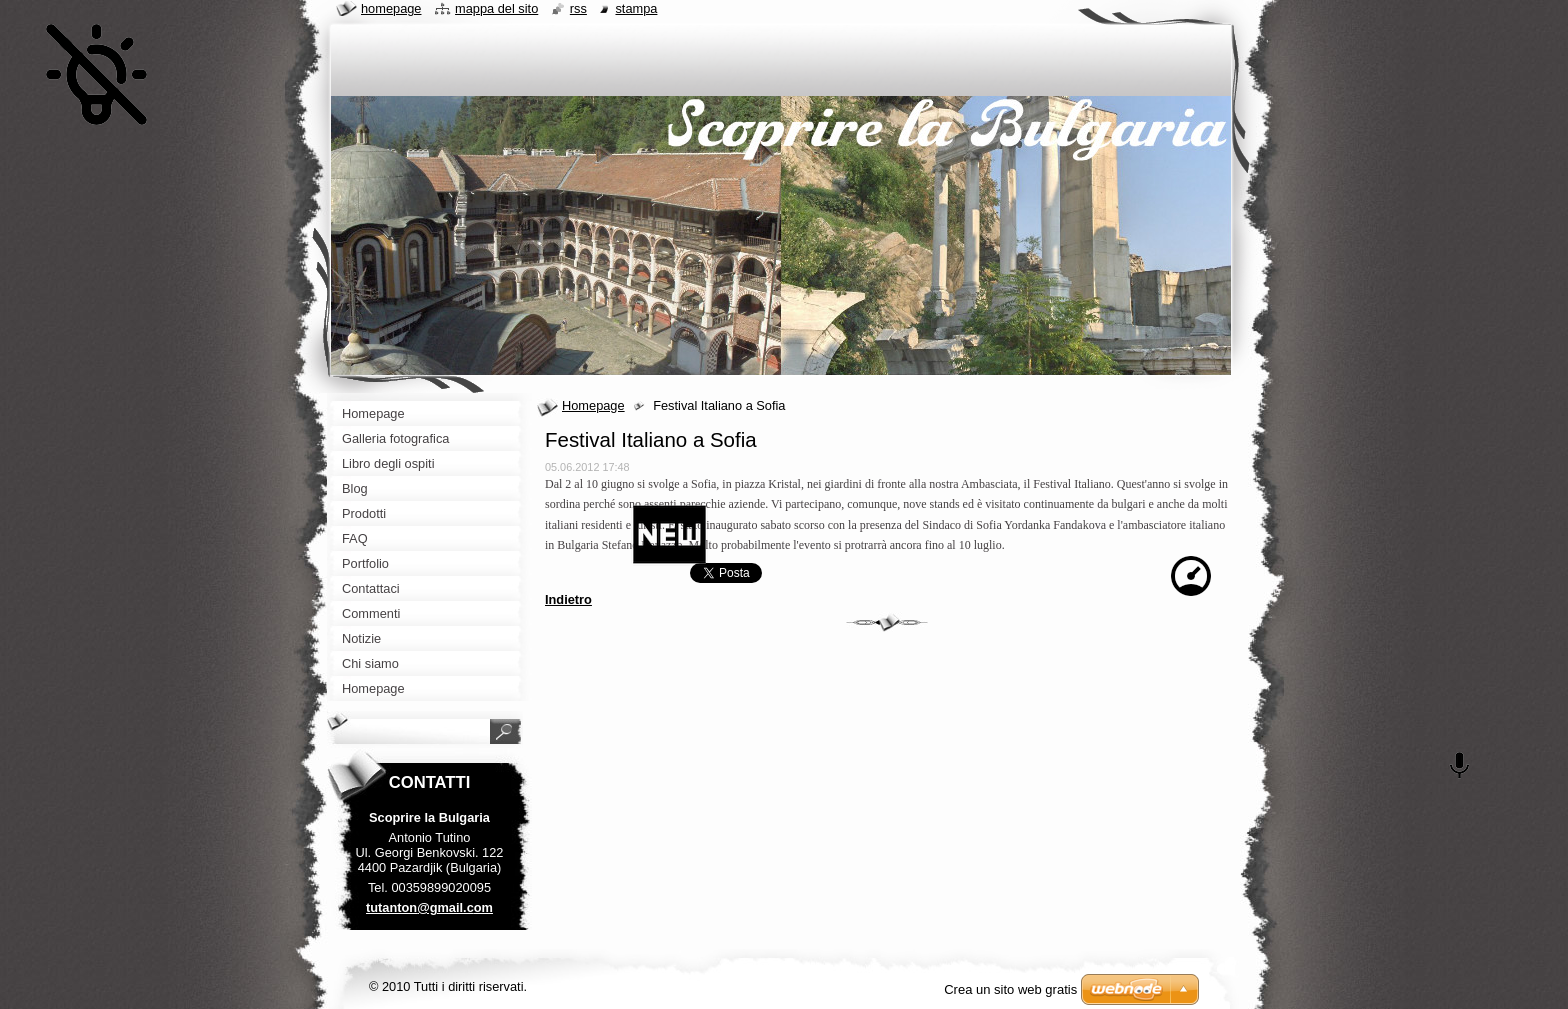  I want to click on indicates new content or recently added items, so click(669, 534).